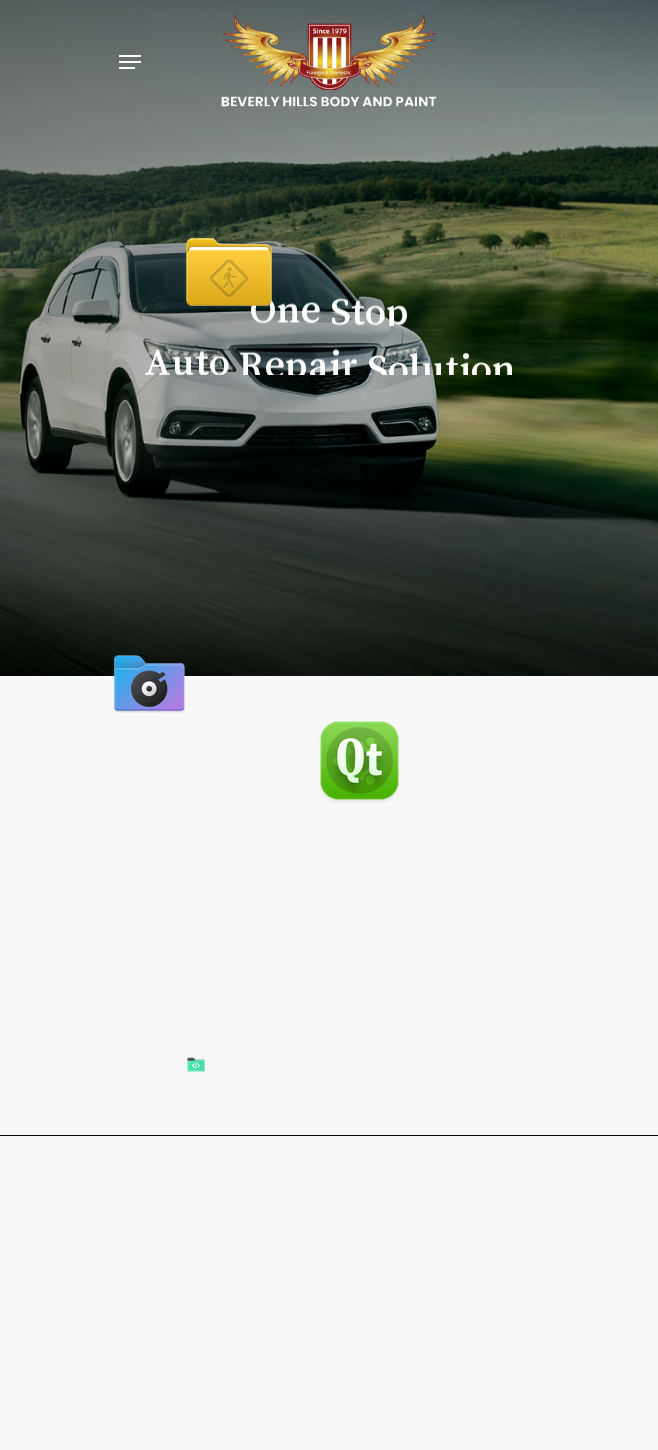  What do you see at coordinates (149, 685) in the screenshot?
I see `open your music files folder` at bounding box center [149, 685].